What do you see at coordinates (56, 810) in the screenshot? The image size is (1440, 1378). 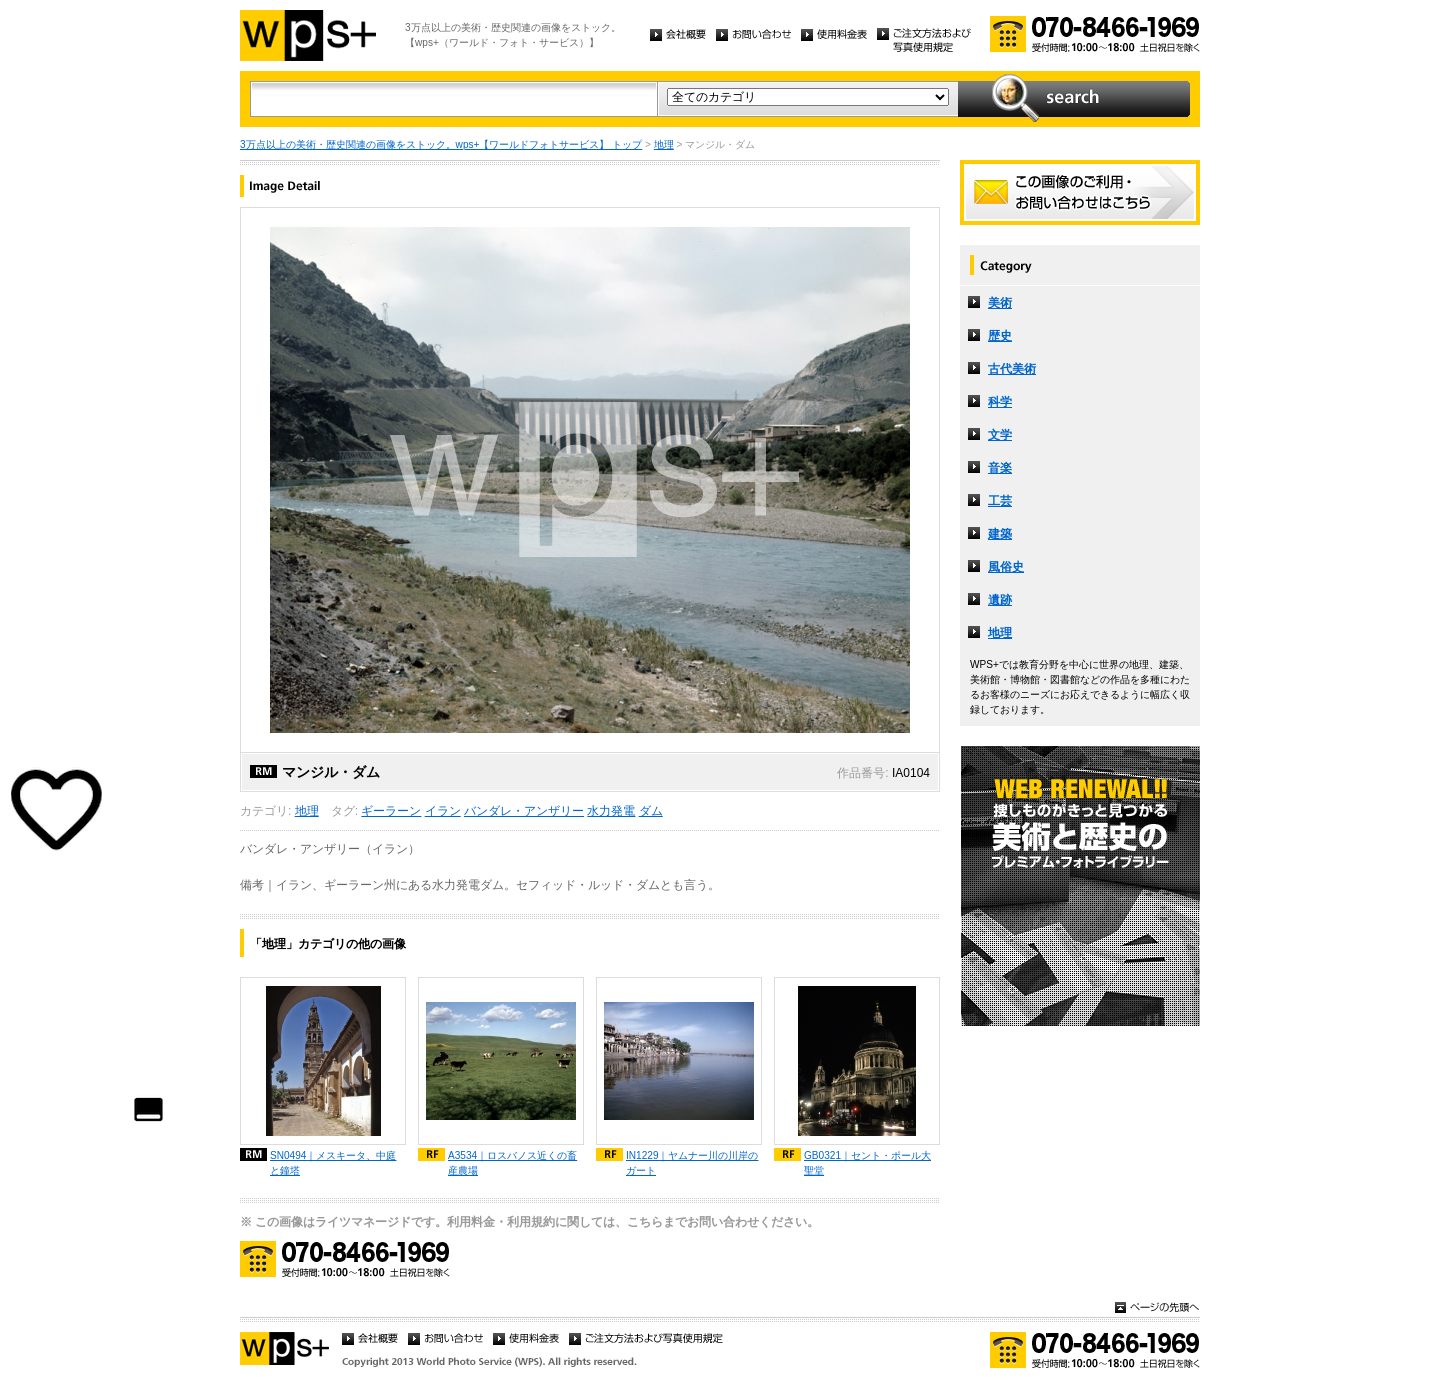 I see `add to favorites` at bounding box center [56, 810].